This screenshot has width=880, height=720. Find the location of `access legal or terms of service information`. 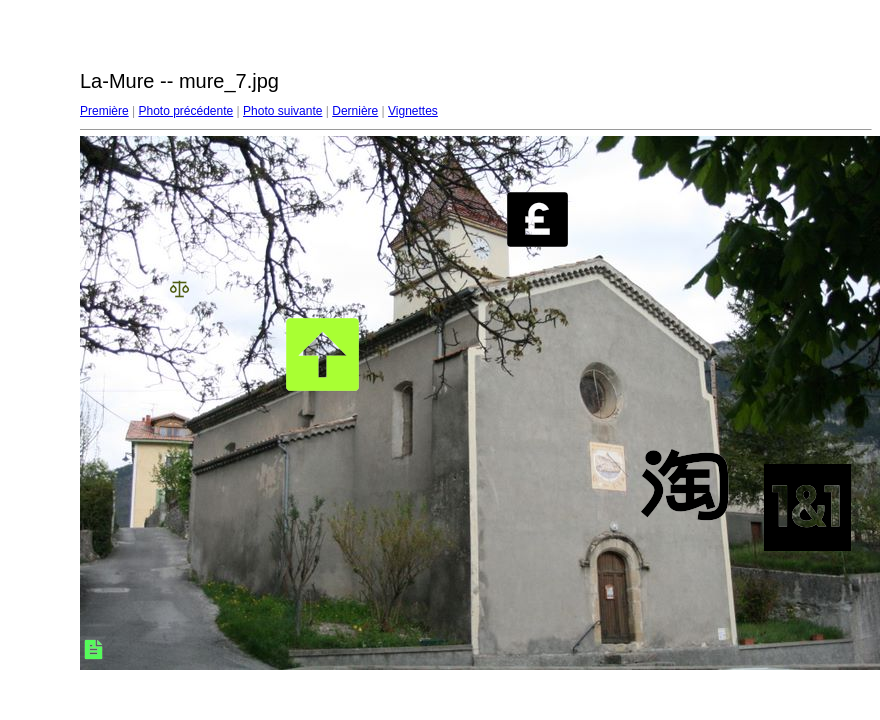

access legal or terms of service information is located at coordinates (179, 289).